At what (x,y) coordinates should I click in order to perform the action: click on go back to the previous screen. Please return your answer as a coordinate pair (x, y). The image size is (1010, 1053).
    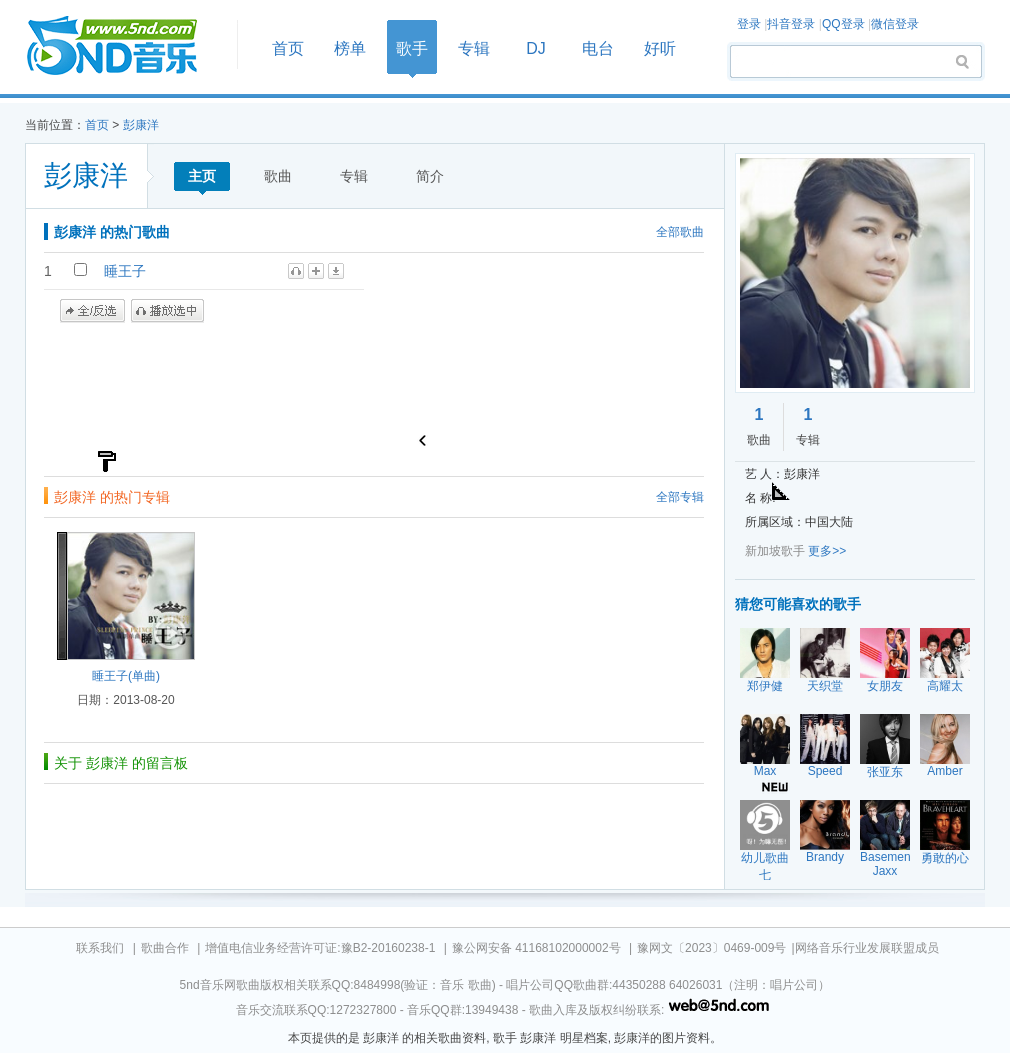
    Looking at the image, I should click on (422, 440).